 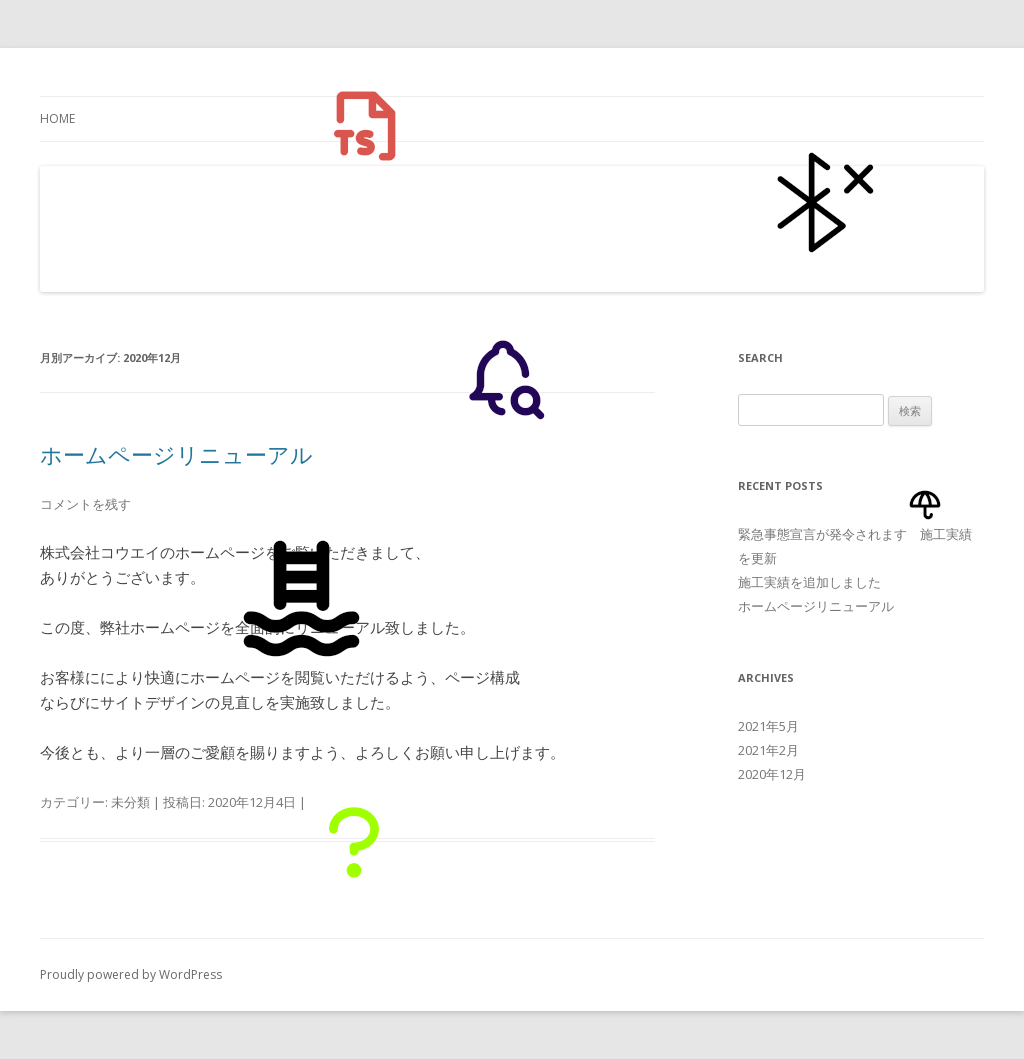 What do you see at coordinates (301, 598) in the screenshot?
I see `indicates swimming pool amenity available` at bounding box center [301, 598].